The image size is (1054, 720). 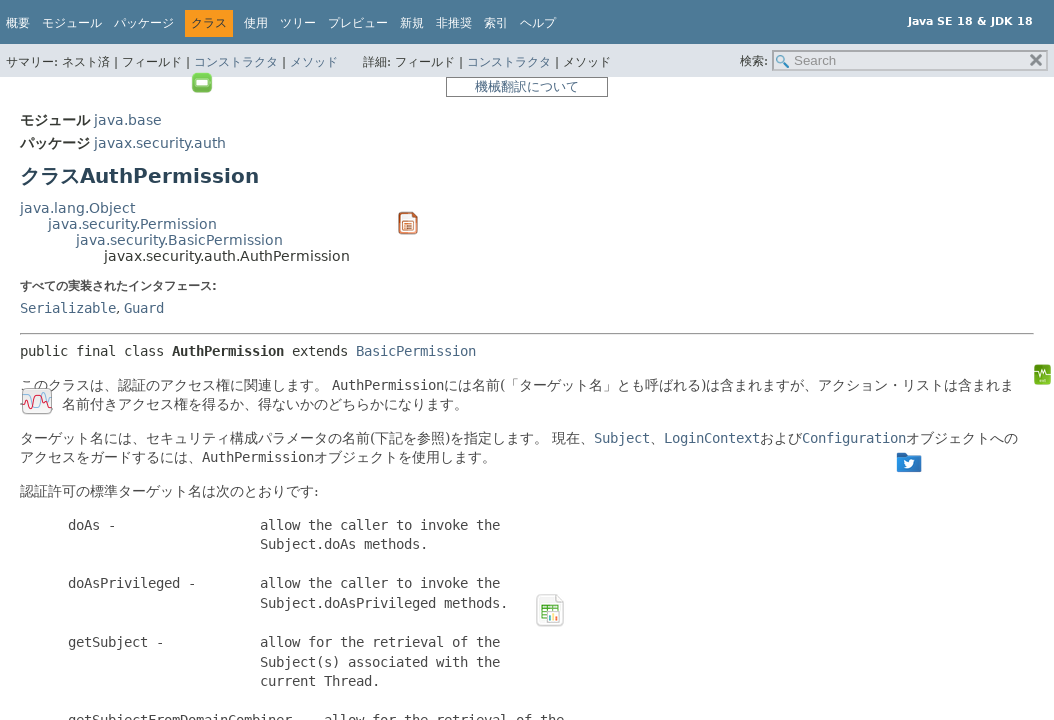 I want to click on access battery and power settings, so click(x=202, y=83).